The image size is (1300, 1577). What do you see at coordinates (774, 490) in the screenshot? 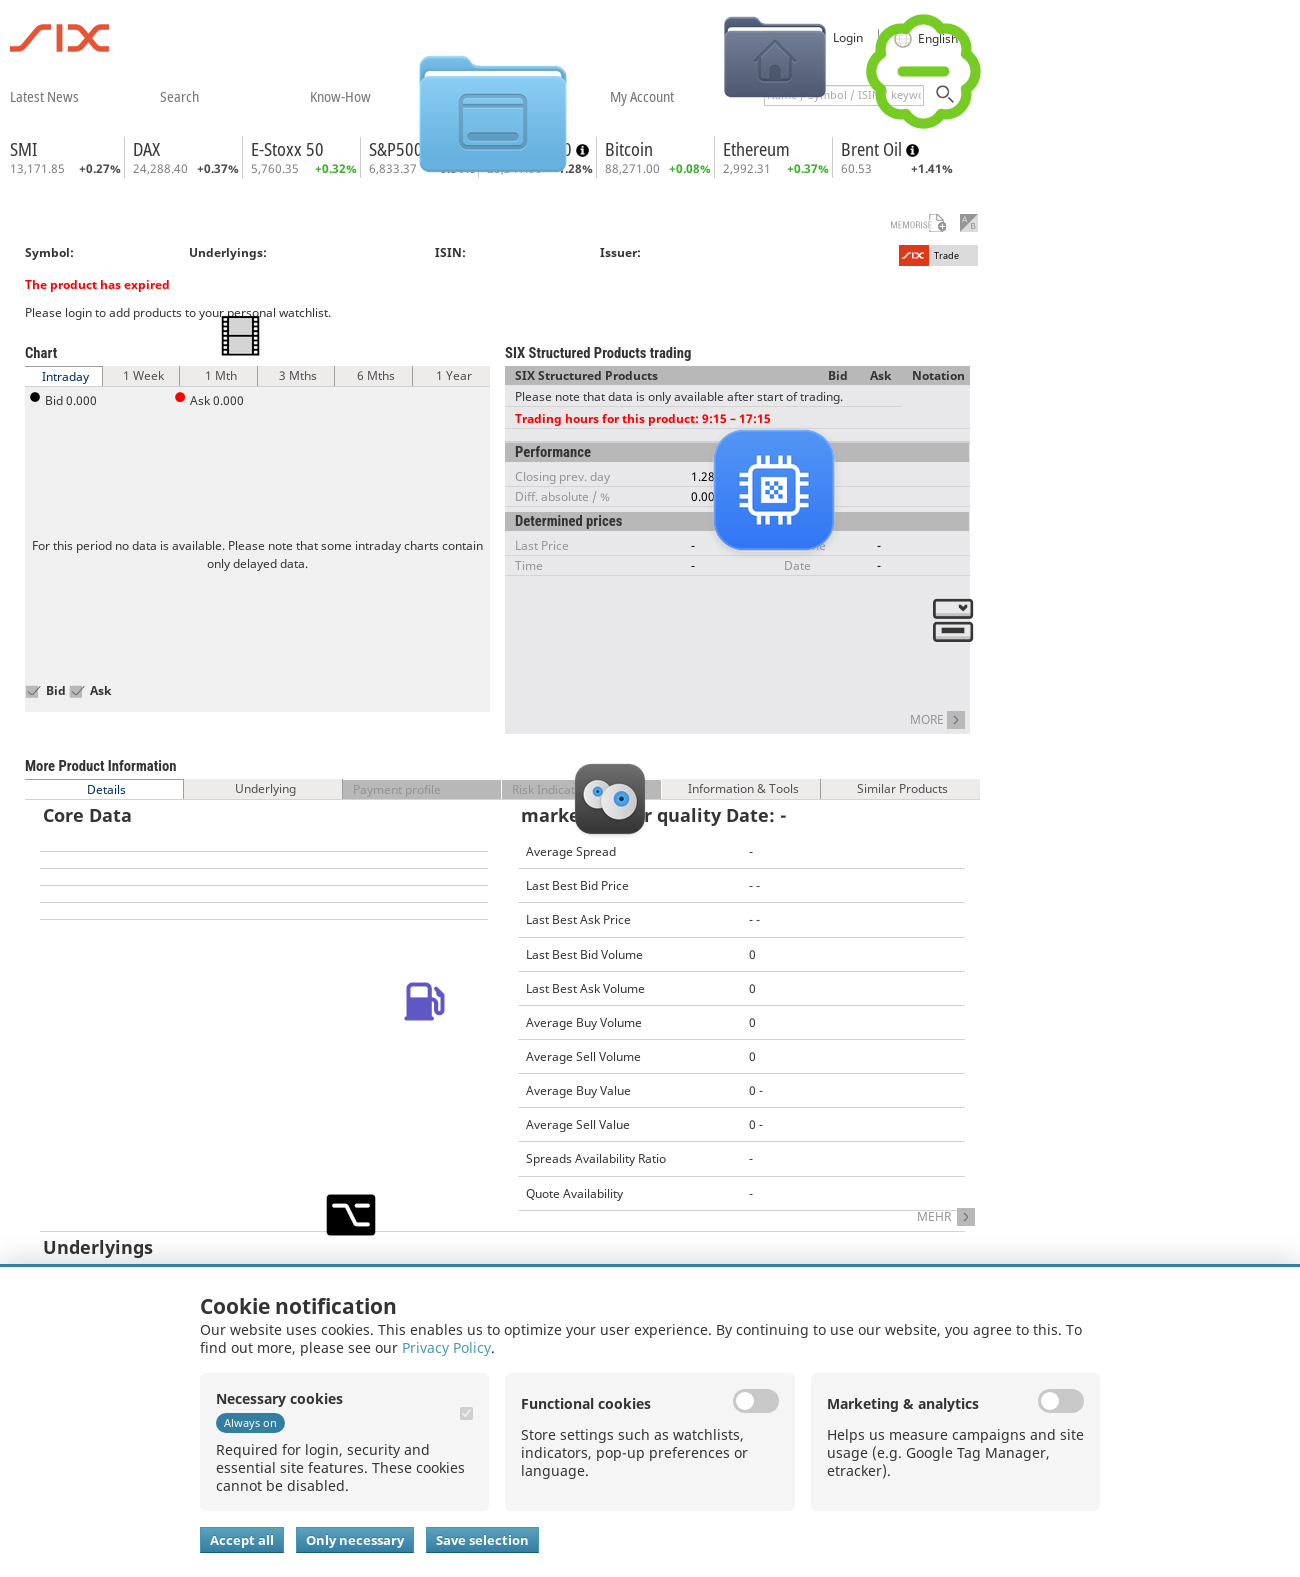
I see `browse electronics or hardware apps` at bounding box center [774, 490].